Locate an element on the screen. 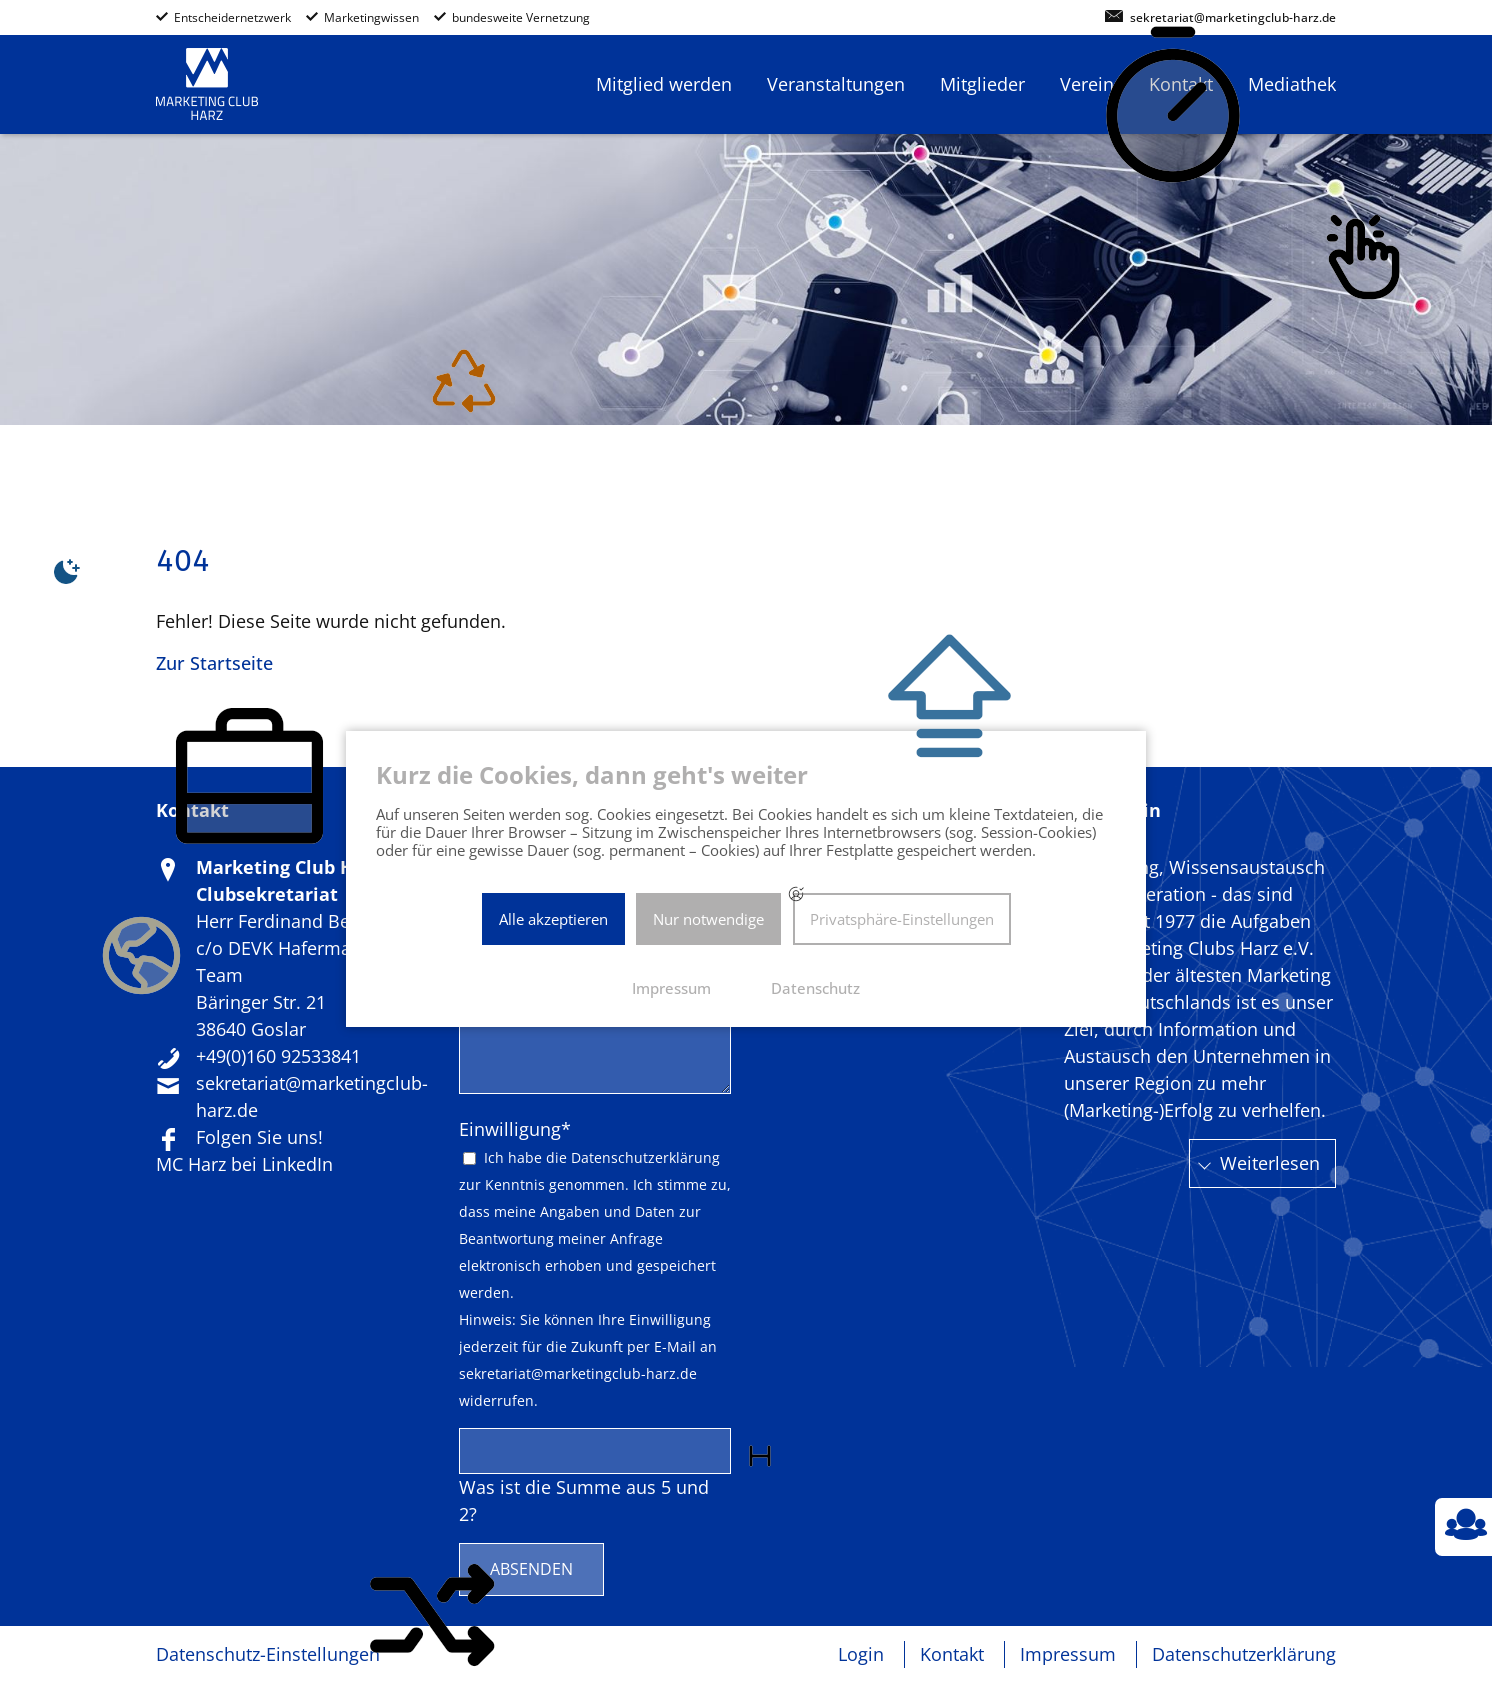  recycle or dispose of item responsibly is located at coordinates (464, 381).